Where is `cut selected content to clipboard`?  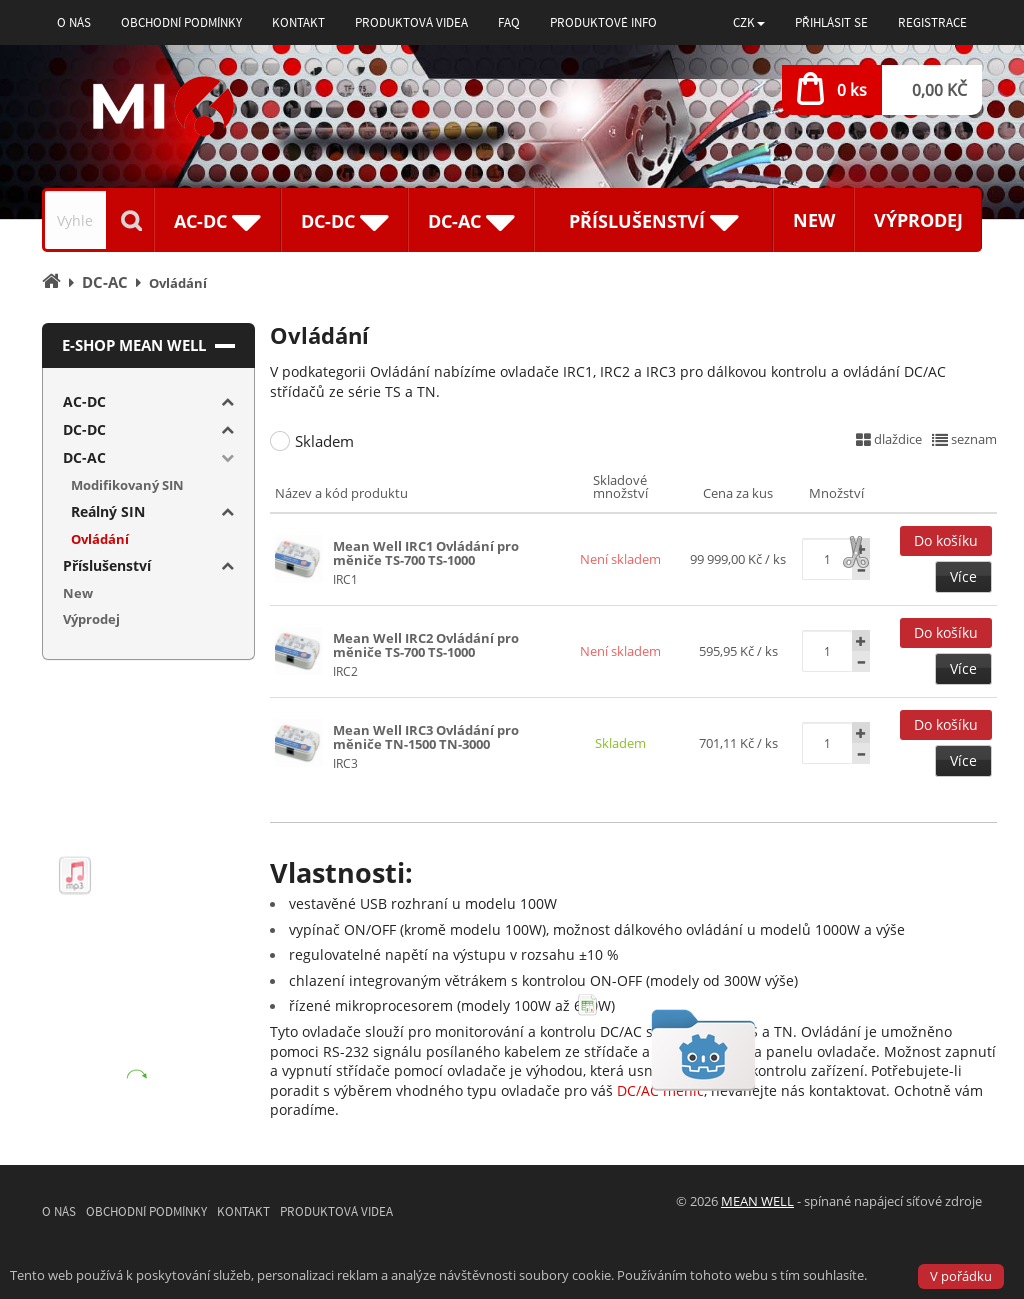
cut selected content to clipboard is located at coordinates (856, 552).